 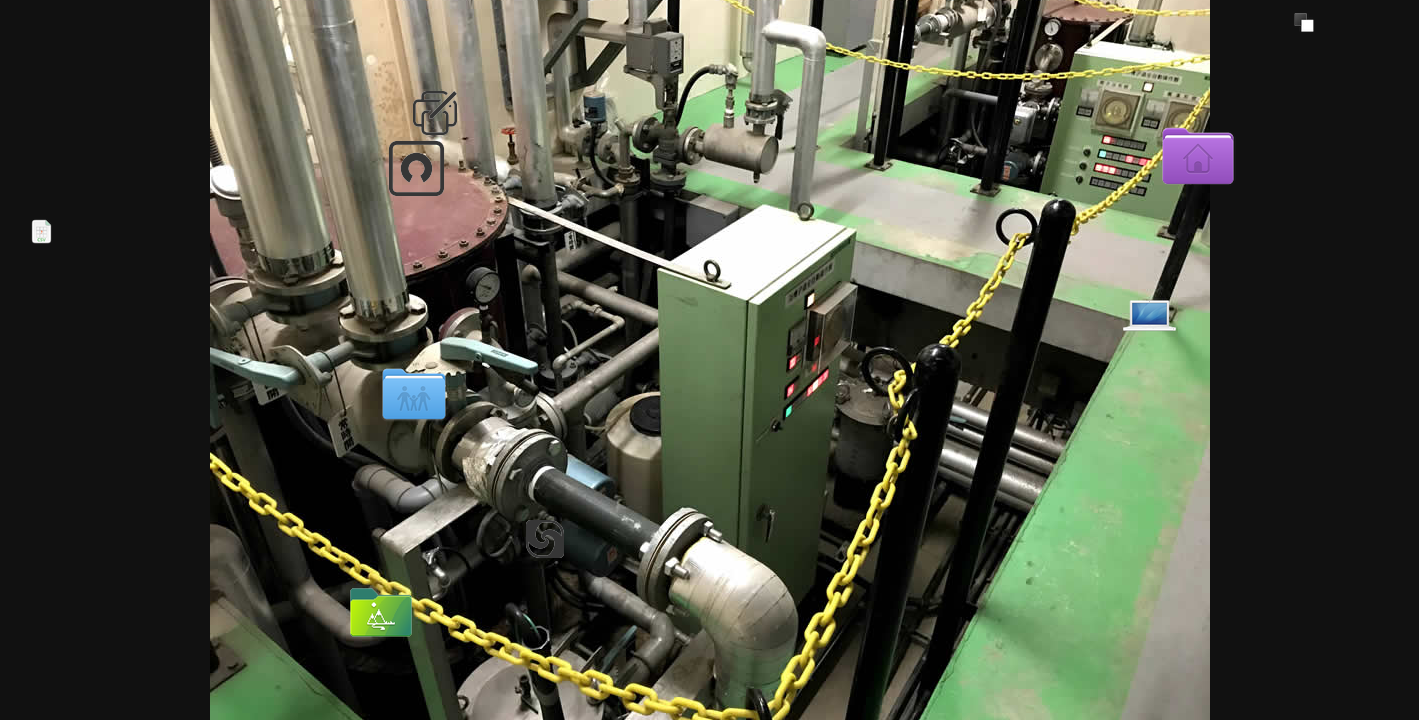 What do you see at coordinates (1304, 23) in the screenshot?
I see `toggle high contrast mode` at bounding box center [1304, 23].